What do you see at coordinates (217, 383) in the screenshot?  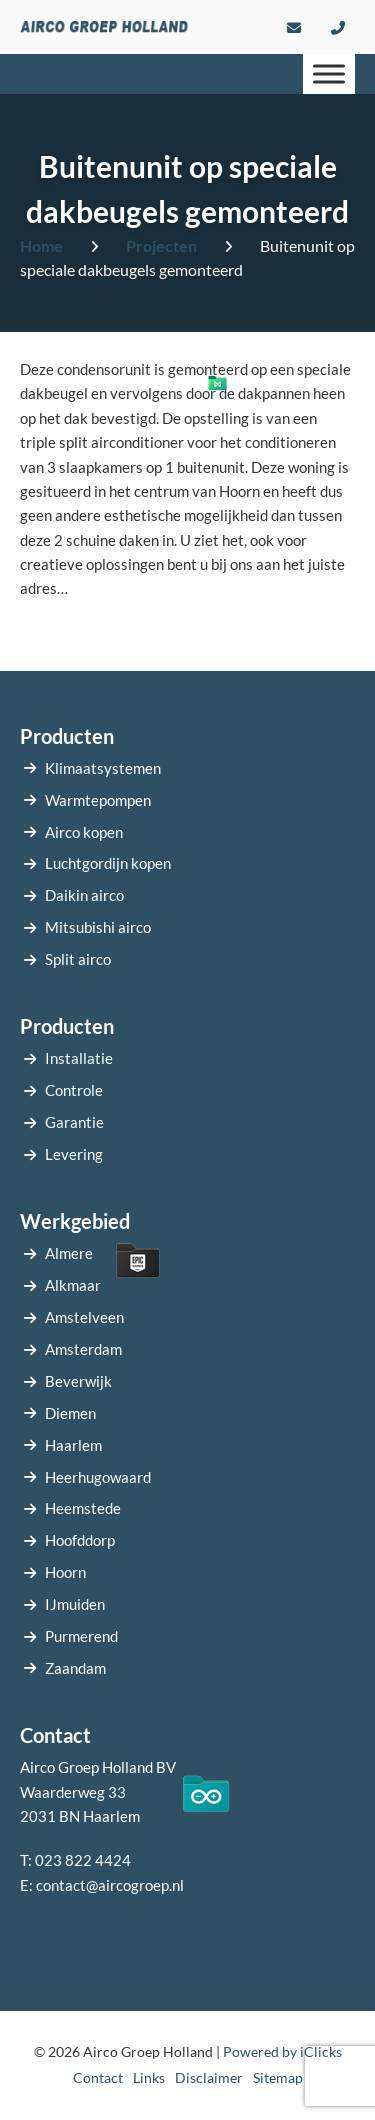 I see `open wondershare edrawmind project folder` at bounding box center [217, 383].